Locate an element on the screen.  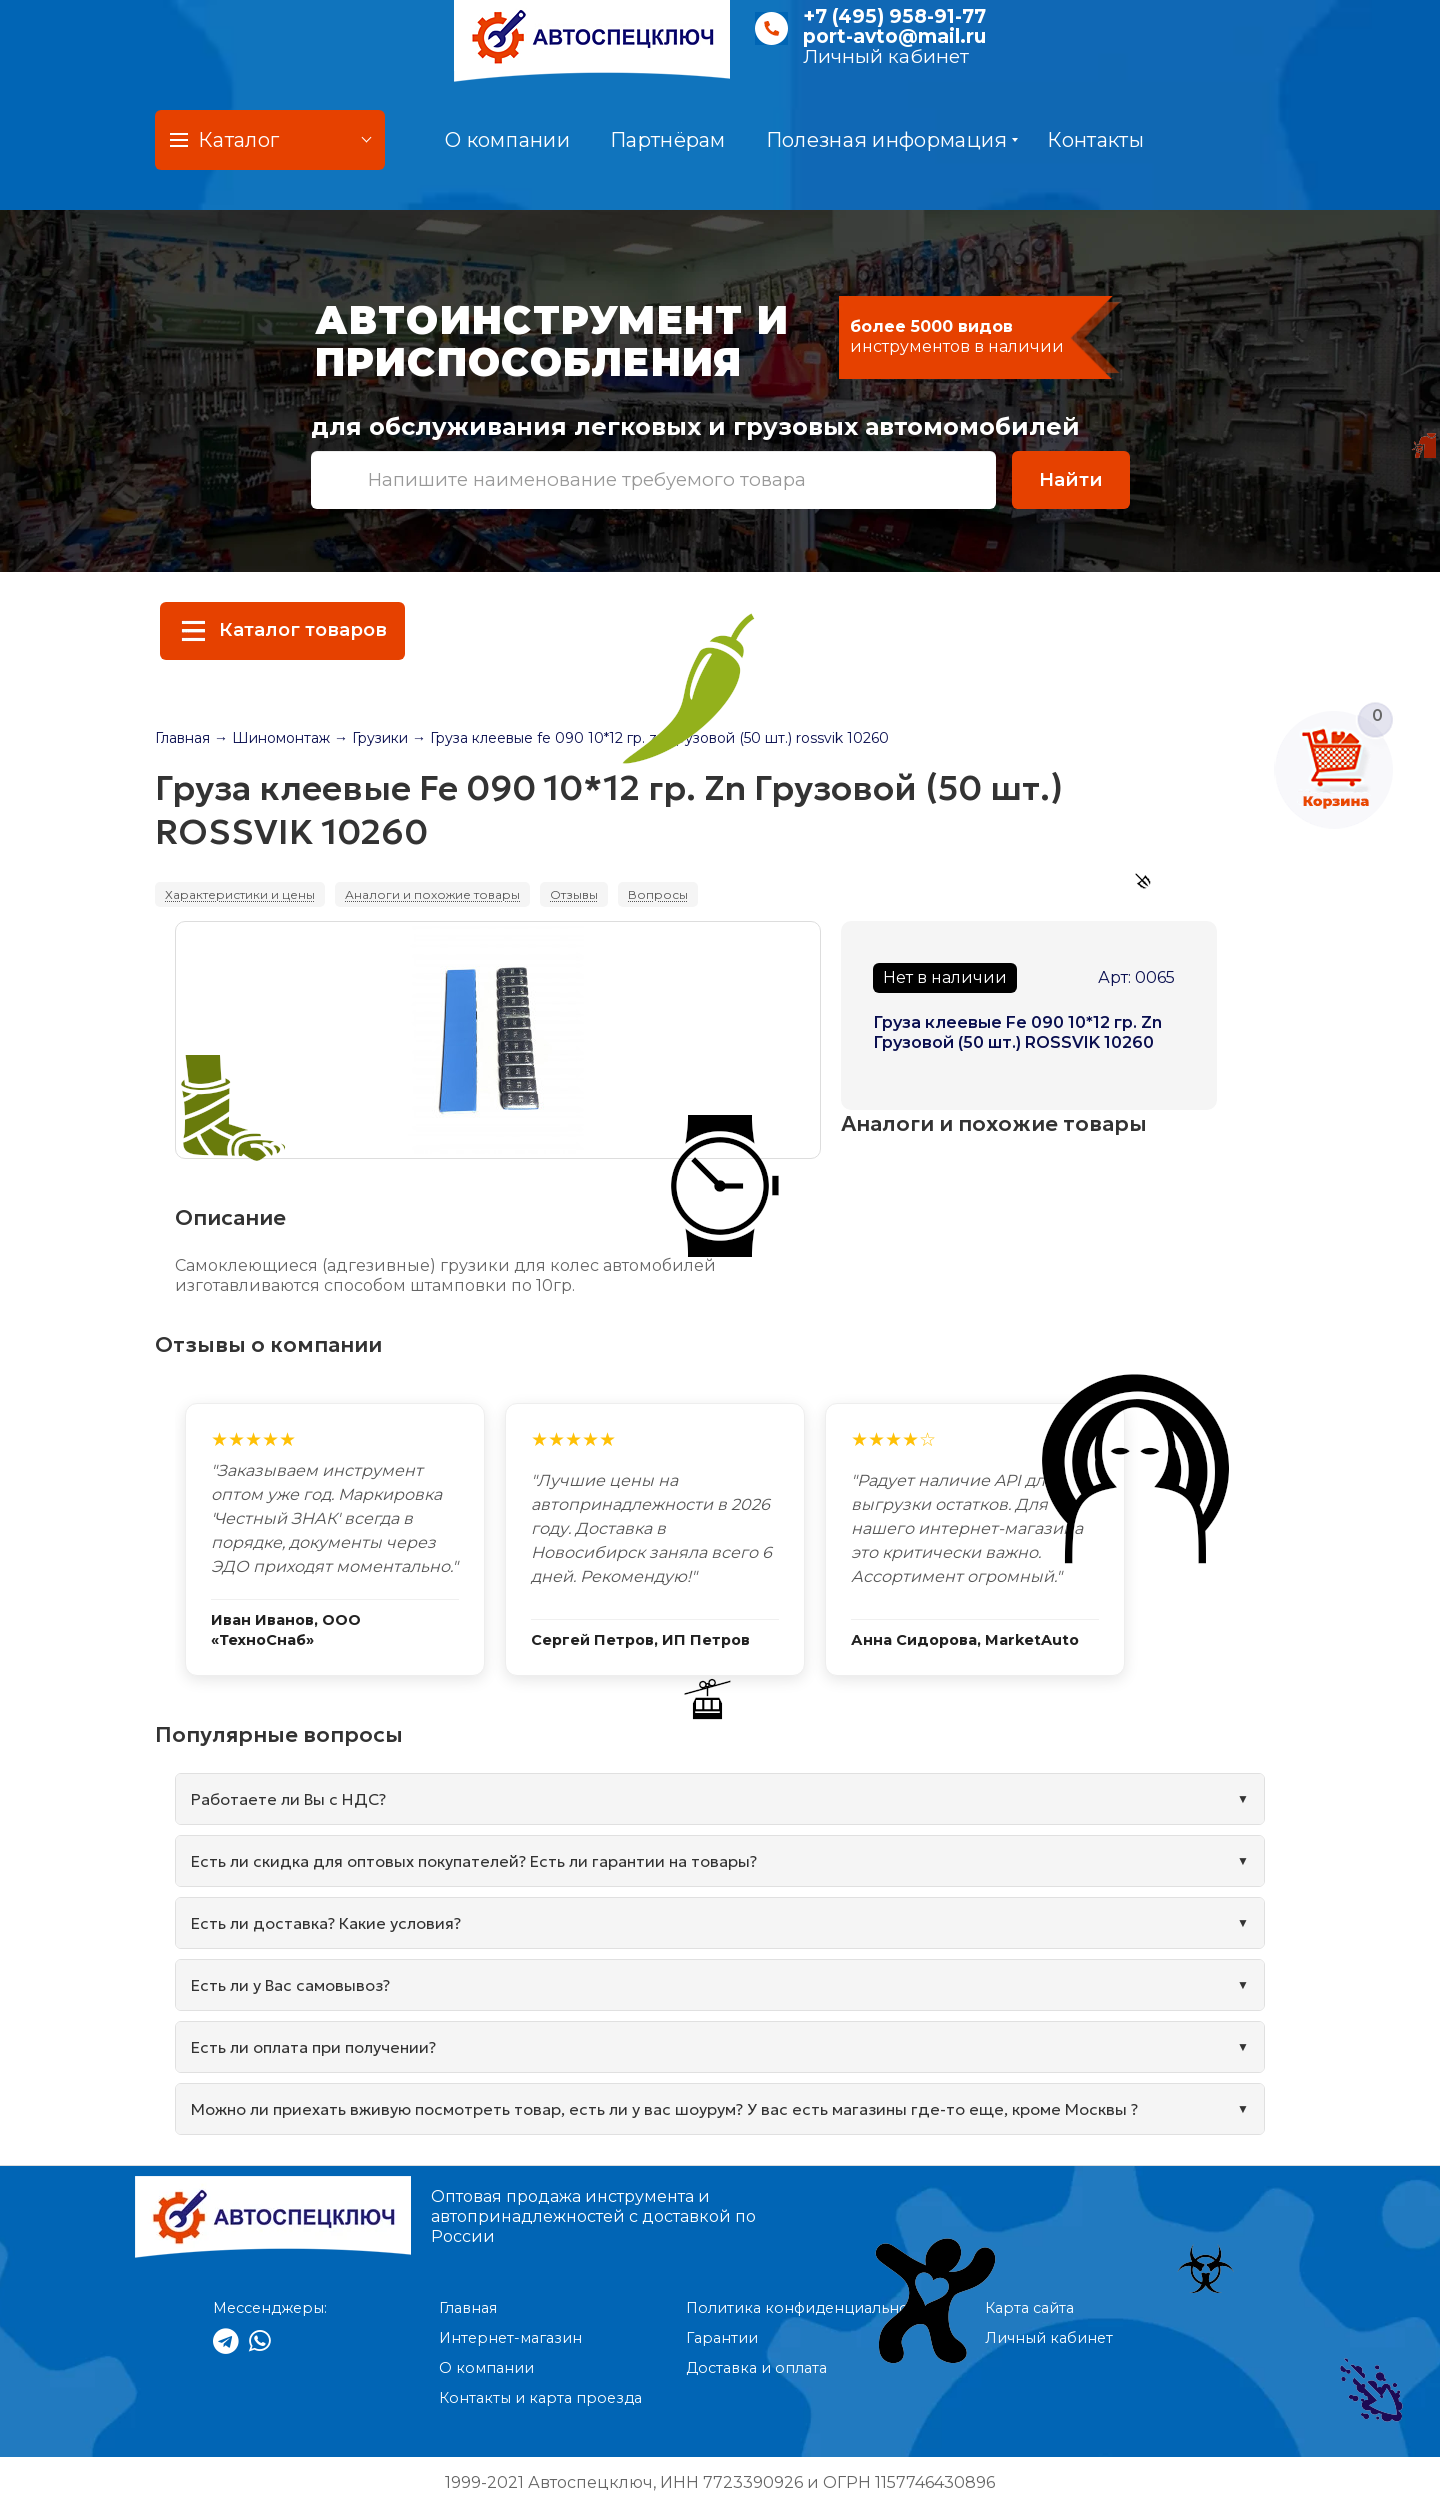
indicates suspicious activity detected is located at coordinates (1135, 1469).